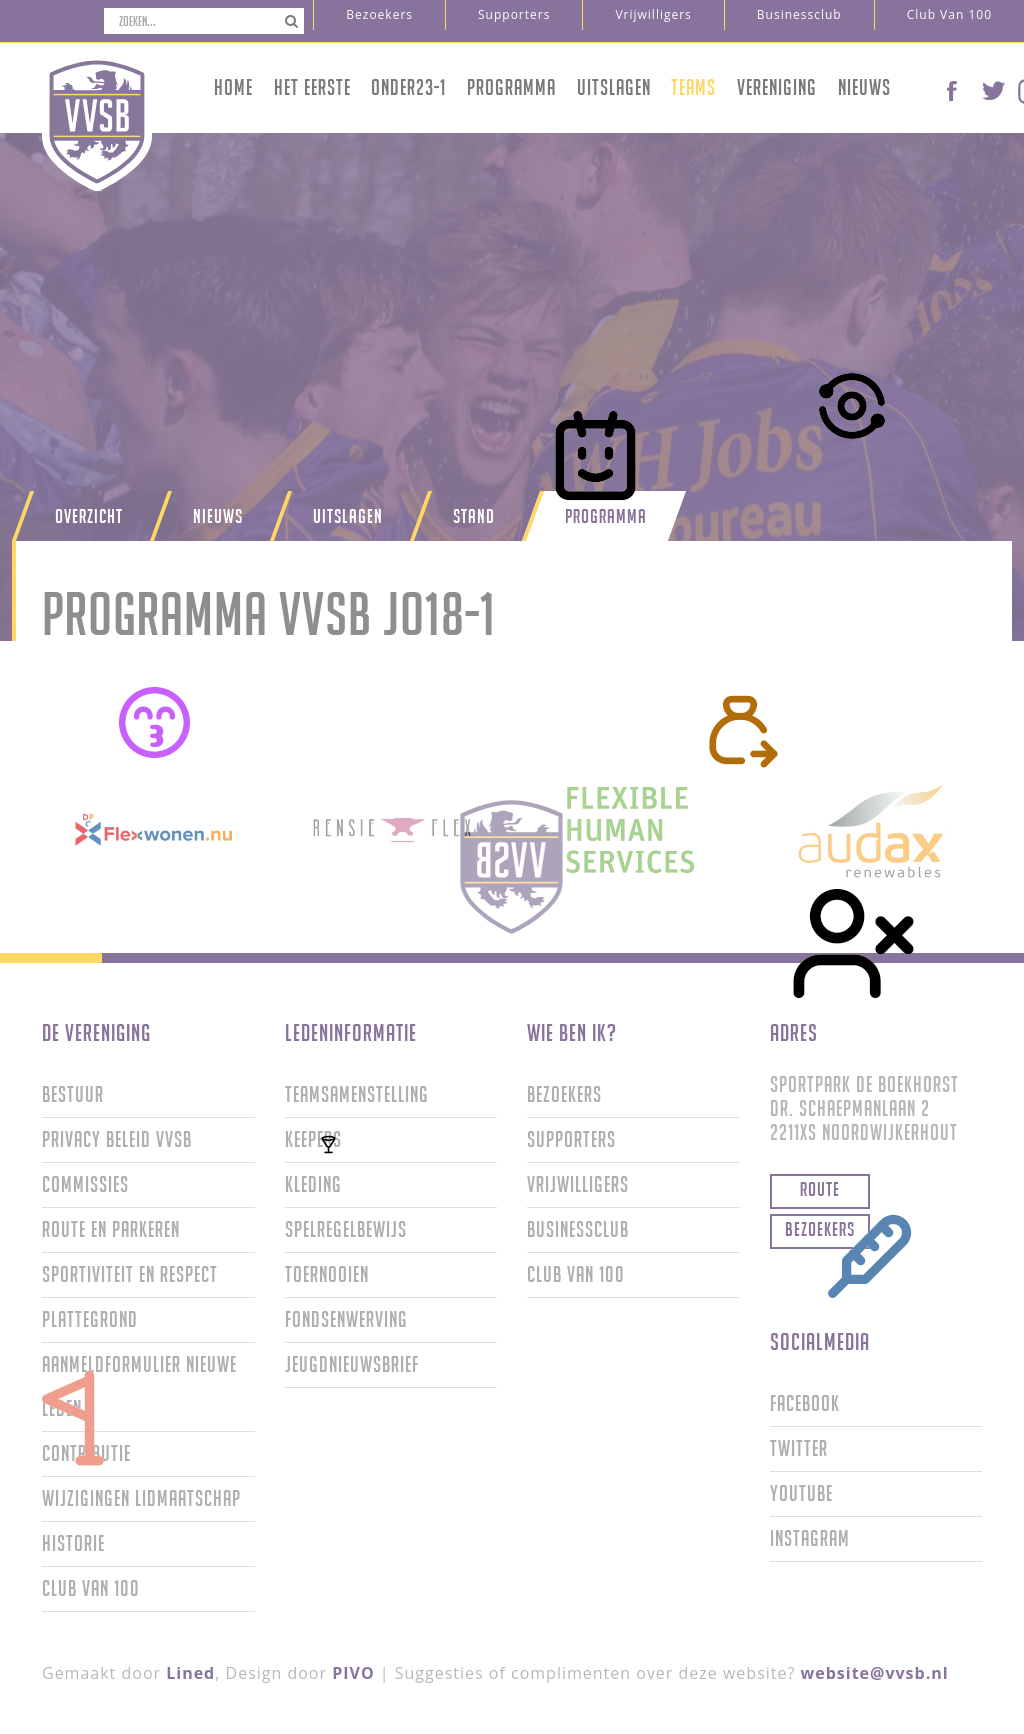  What do you see at coordinates (740, 730) in the screenshot?
I see `transfer funds to another account` at bounding box center [740, 730].